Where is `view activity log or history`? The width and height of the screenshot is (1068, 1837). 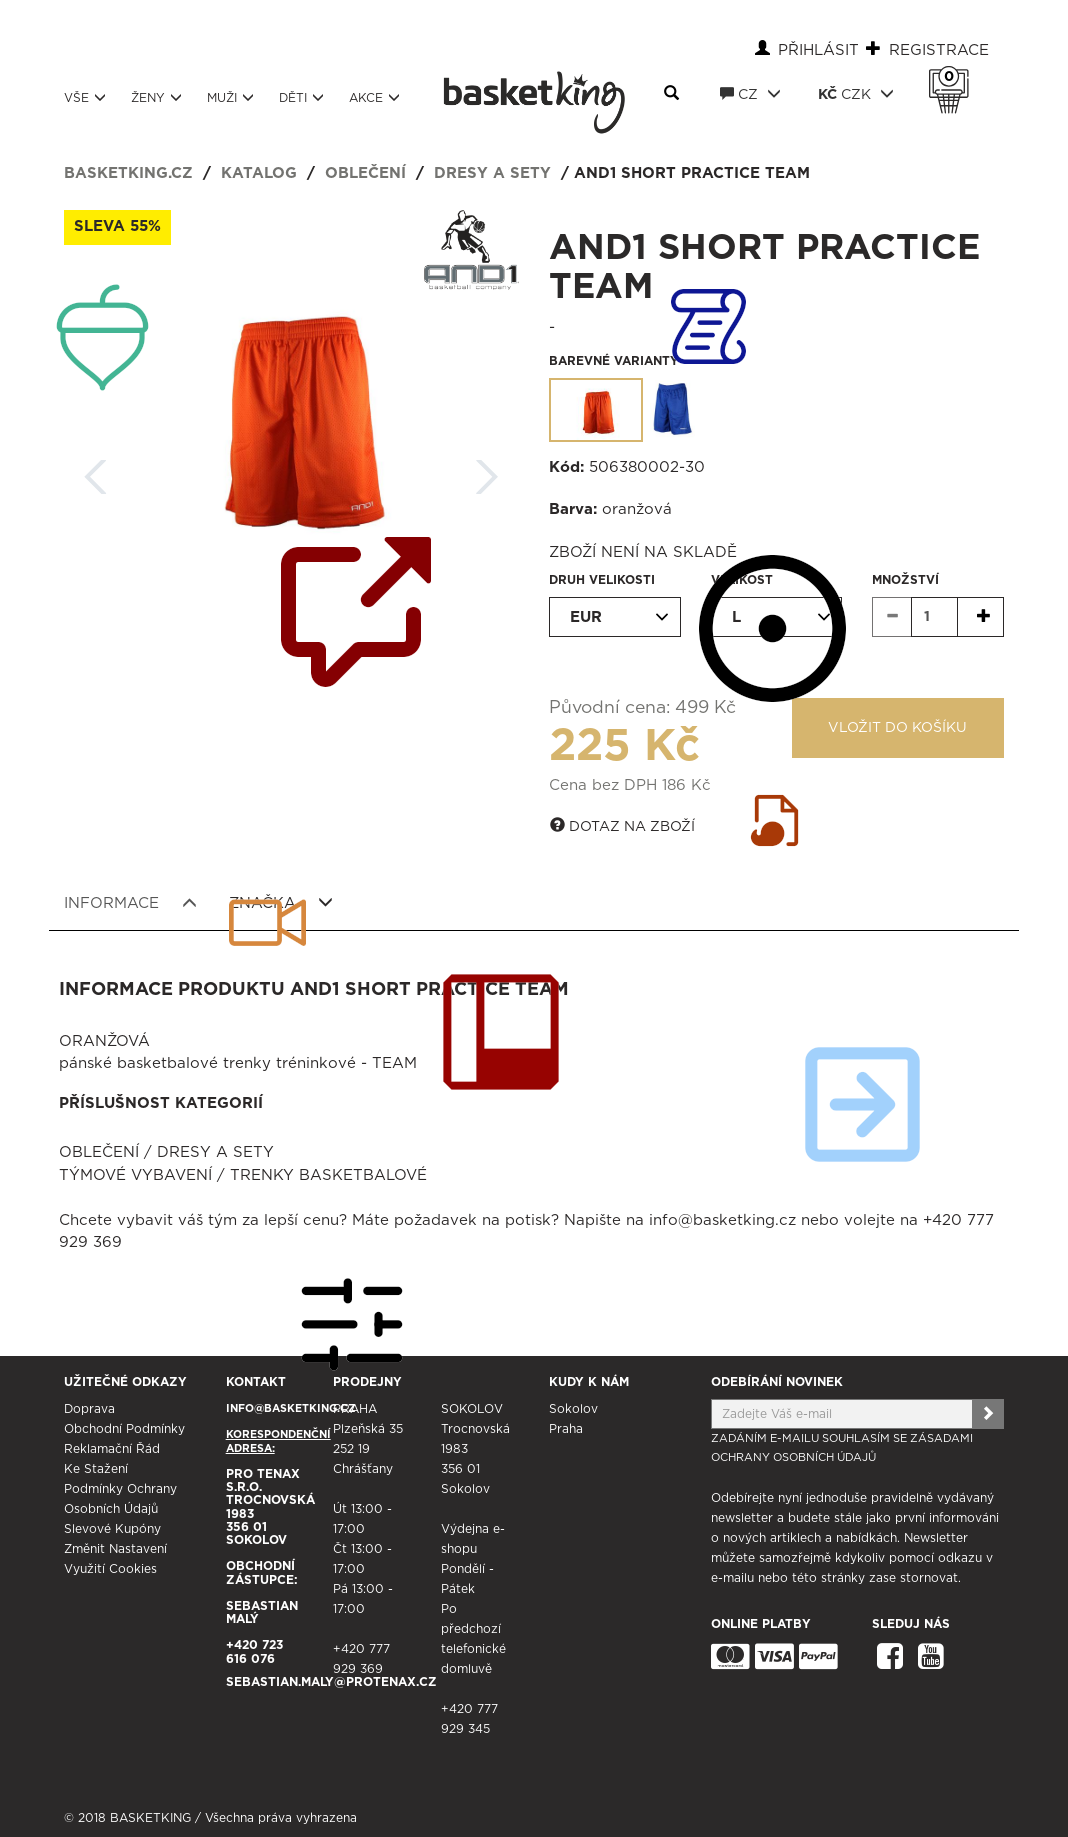
view activity log or history is located at coordinates (708, 326).